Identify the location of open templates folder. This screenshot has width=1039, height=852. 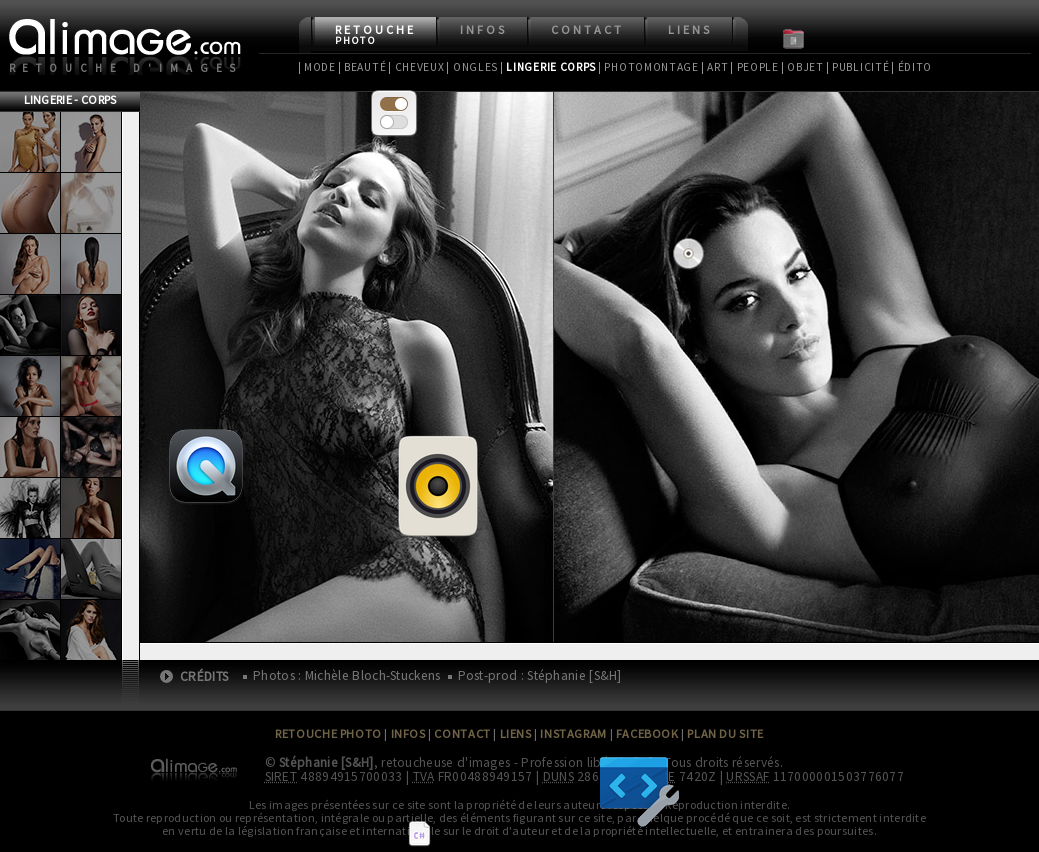
(793, 38).